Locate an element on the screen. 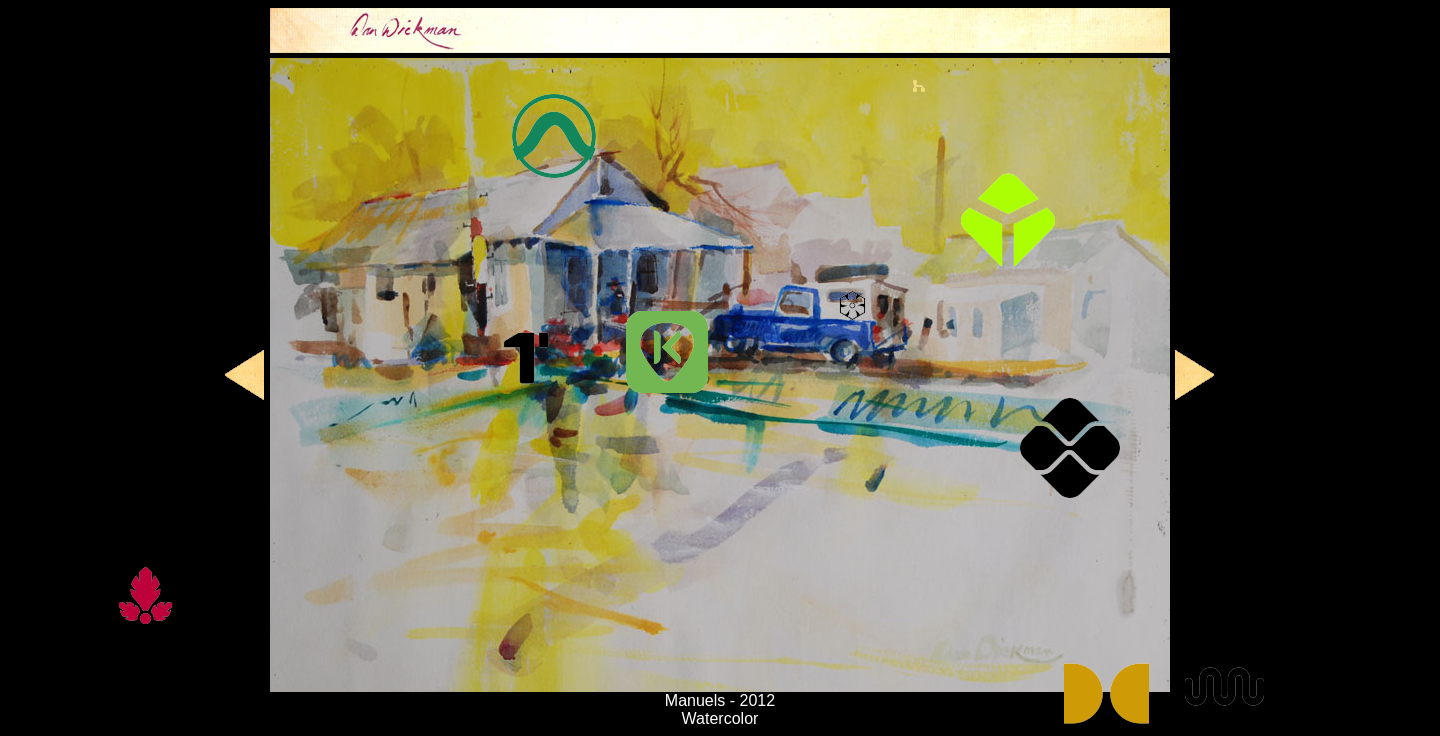 The image size is (1440, 736). pix instant payment system logo is located at coordinates (1070, 448).